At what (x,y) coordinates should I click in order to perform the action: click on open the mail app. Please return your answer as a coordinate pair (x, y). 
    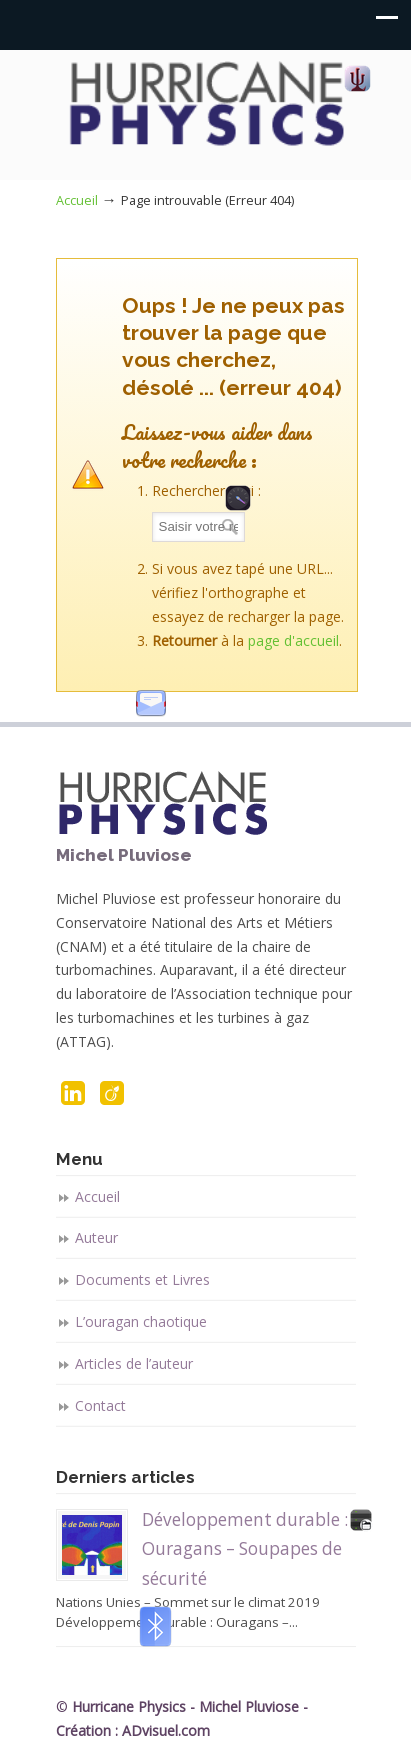
    Looking at the image, I should click on (151, 703).